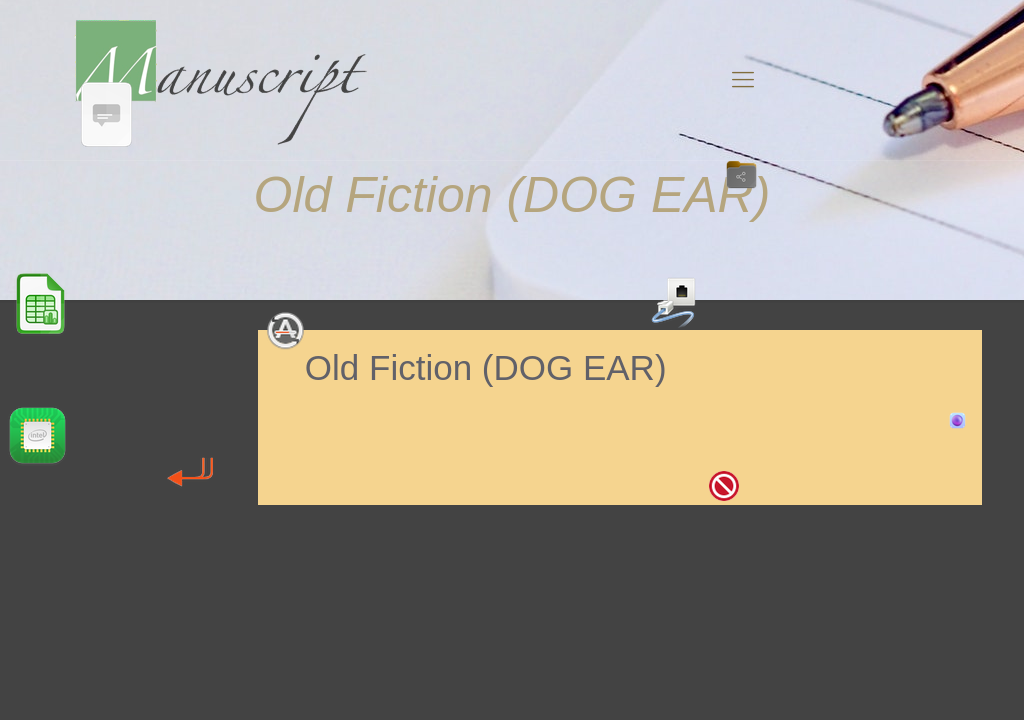 The width and height of the screenshot is (1024, 720). What do you see at coordinates (675, 303) in the screenshot?
I see `indicates wired network connection is disconnected` at bounding box center [675, 303].